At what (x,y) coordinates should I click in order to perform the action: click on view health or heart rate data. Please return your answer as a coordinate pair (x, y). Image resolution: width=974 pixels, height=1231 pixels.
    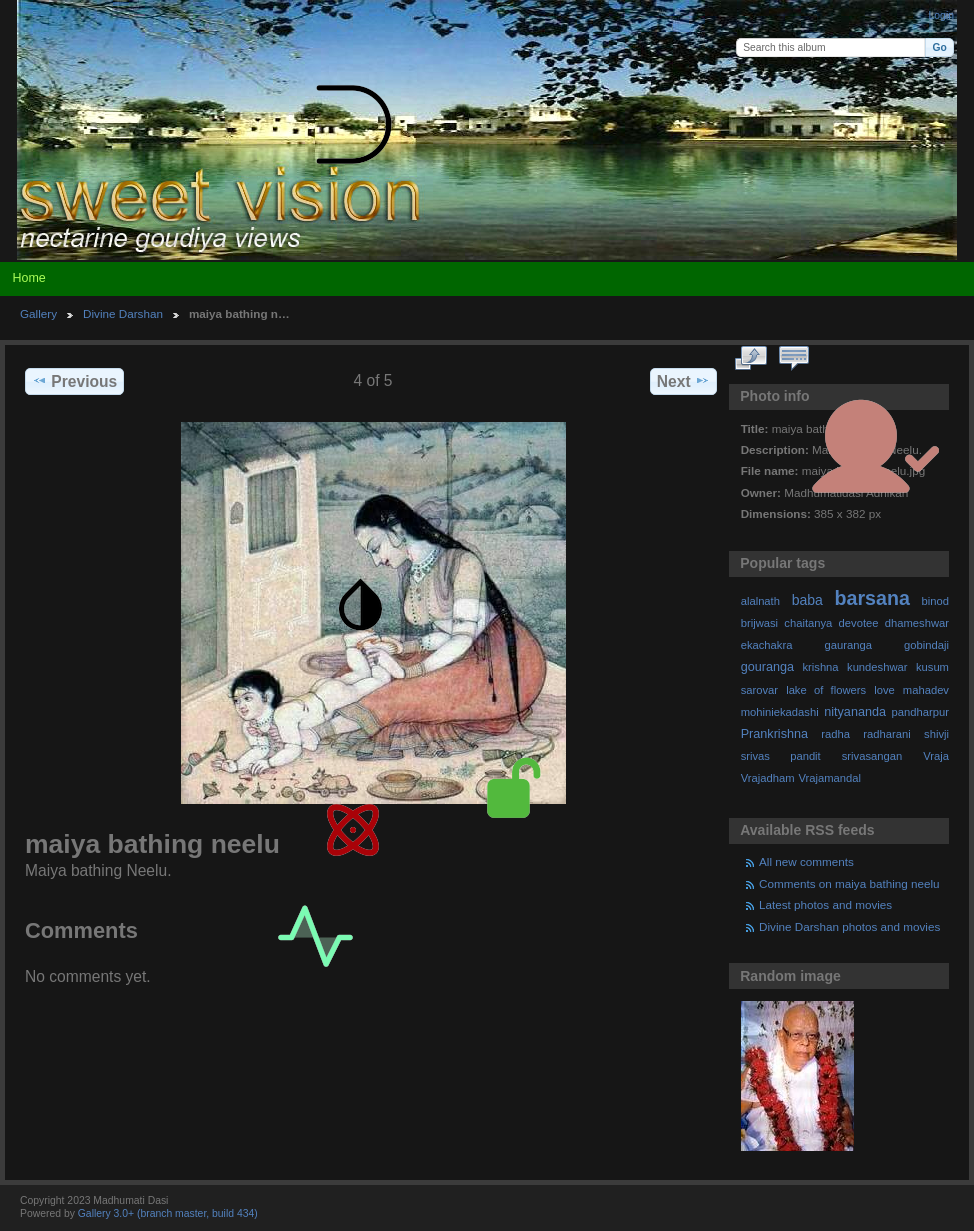
    Looking at the image, I should click on (315, 937).